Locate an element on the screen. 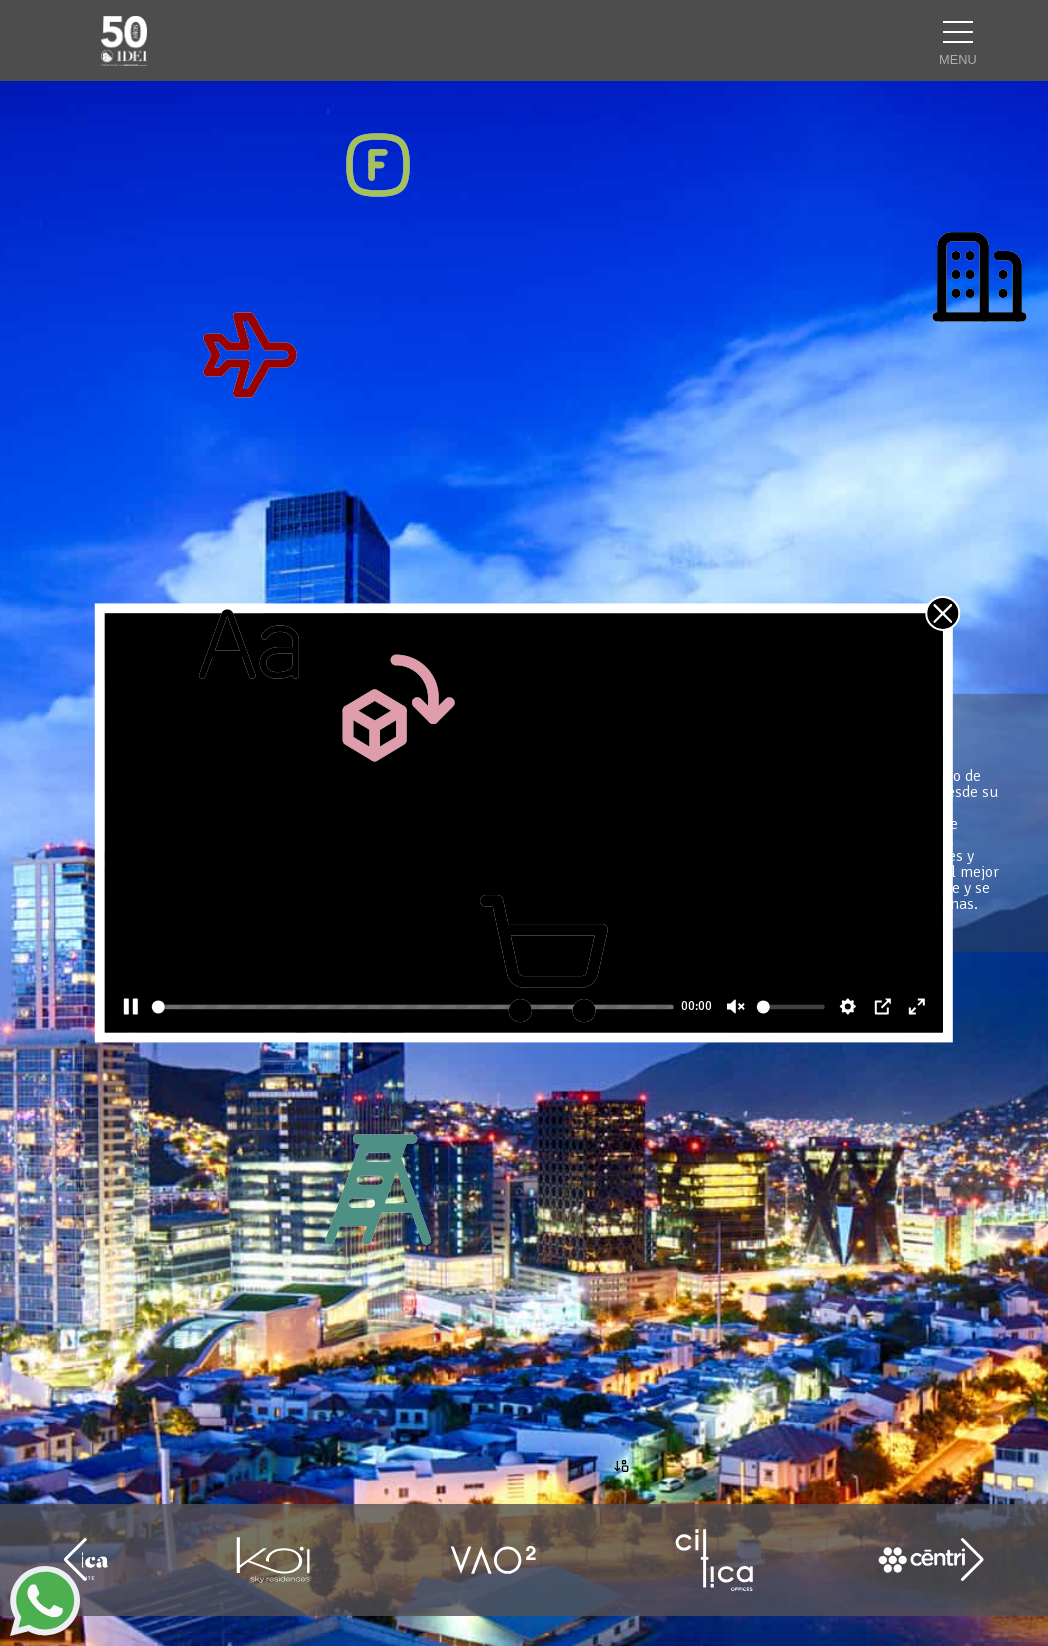  access tools or equipment section is located at coordinates (380, 1189).